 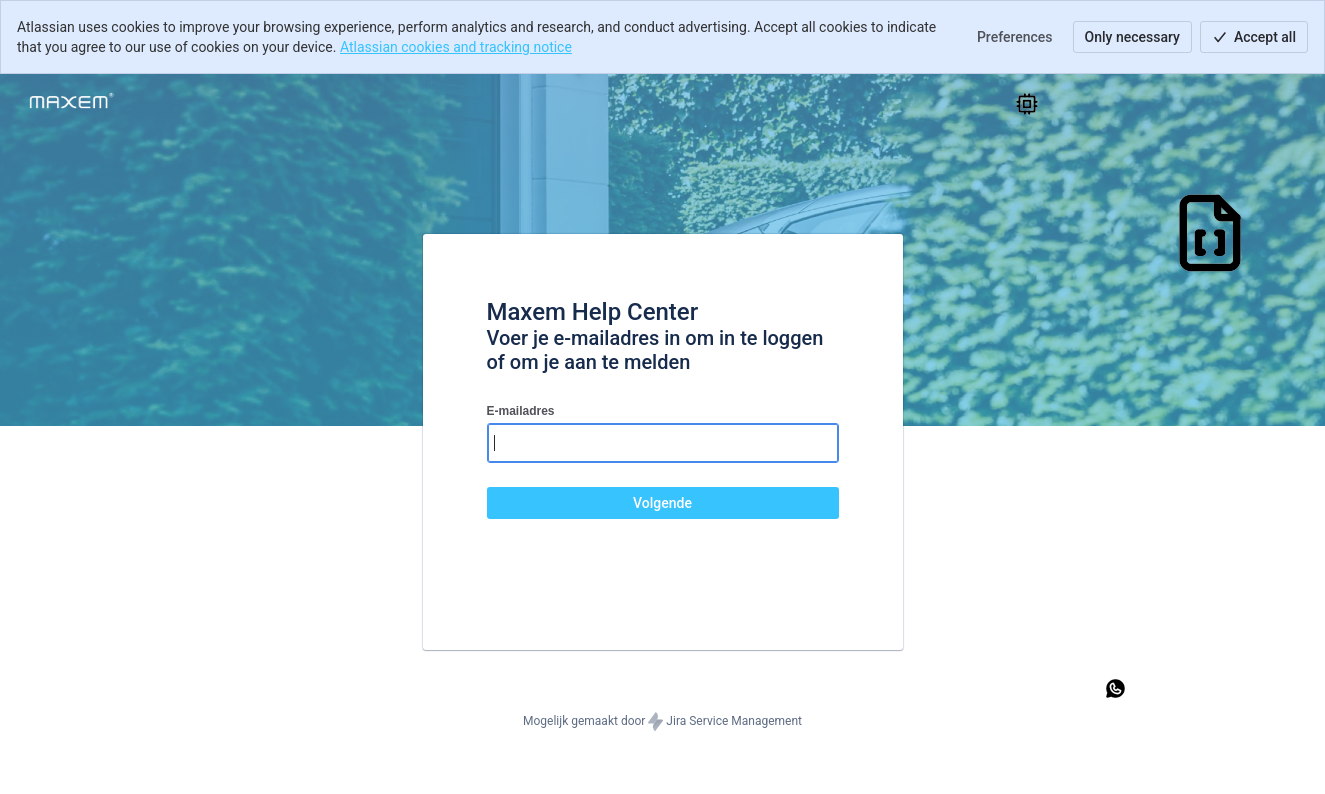 What do you see at coordinates (1210, 233) in the screenshot?
I see `view source code file` at bounding box center [1210, 233].